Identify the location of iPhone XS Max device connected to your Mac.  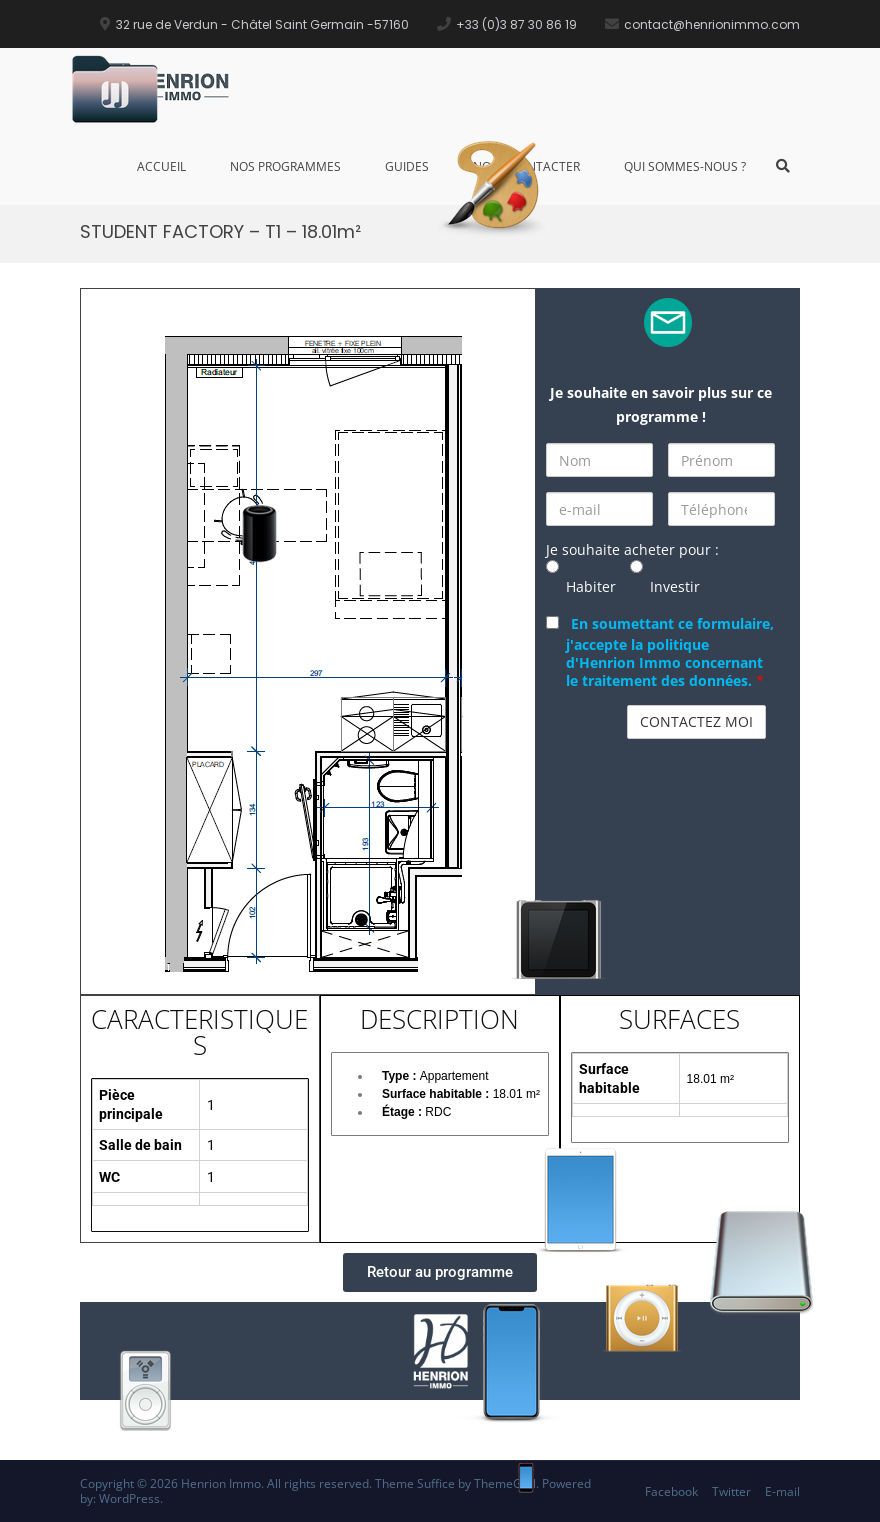
(511, 1363).